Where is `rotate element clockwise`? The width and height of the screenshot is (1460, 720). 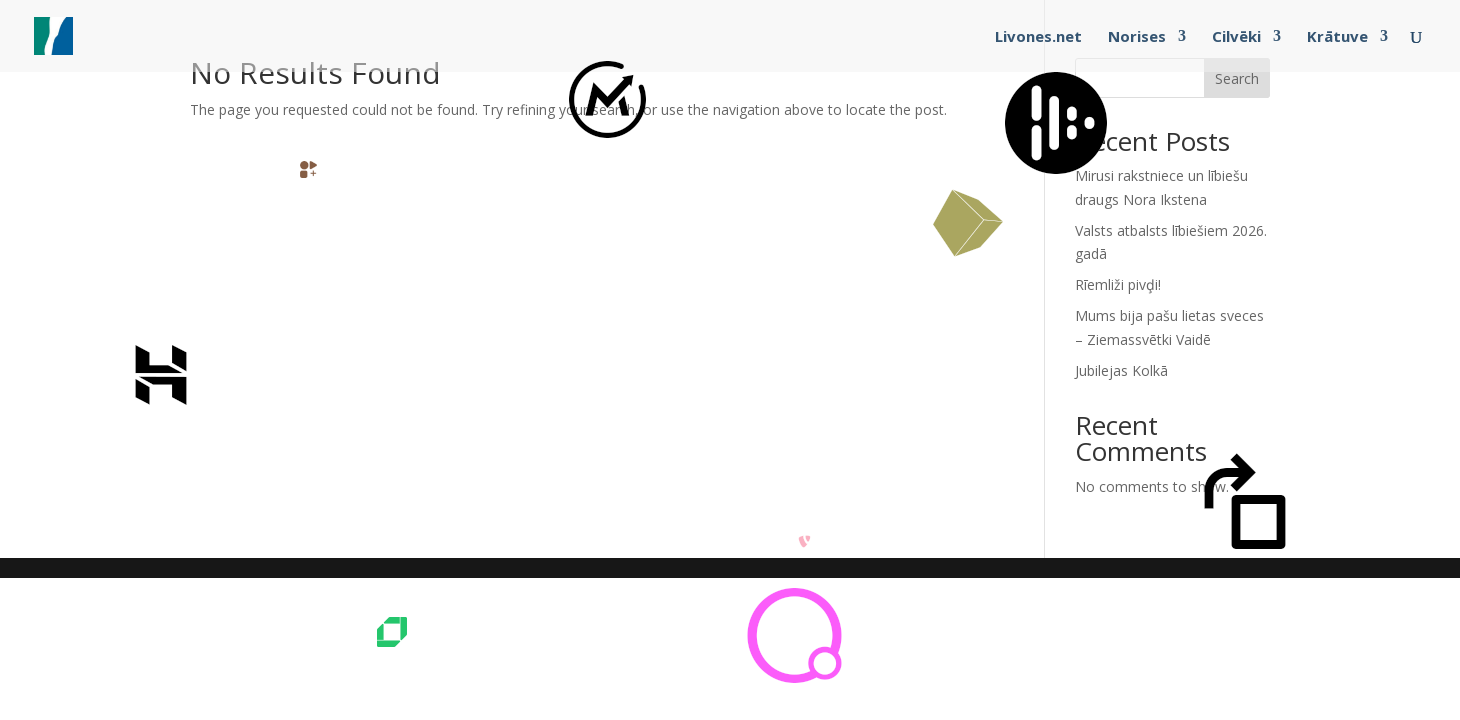
rotate element clockwise is located at coordinates (1245, 504).